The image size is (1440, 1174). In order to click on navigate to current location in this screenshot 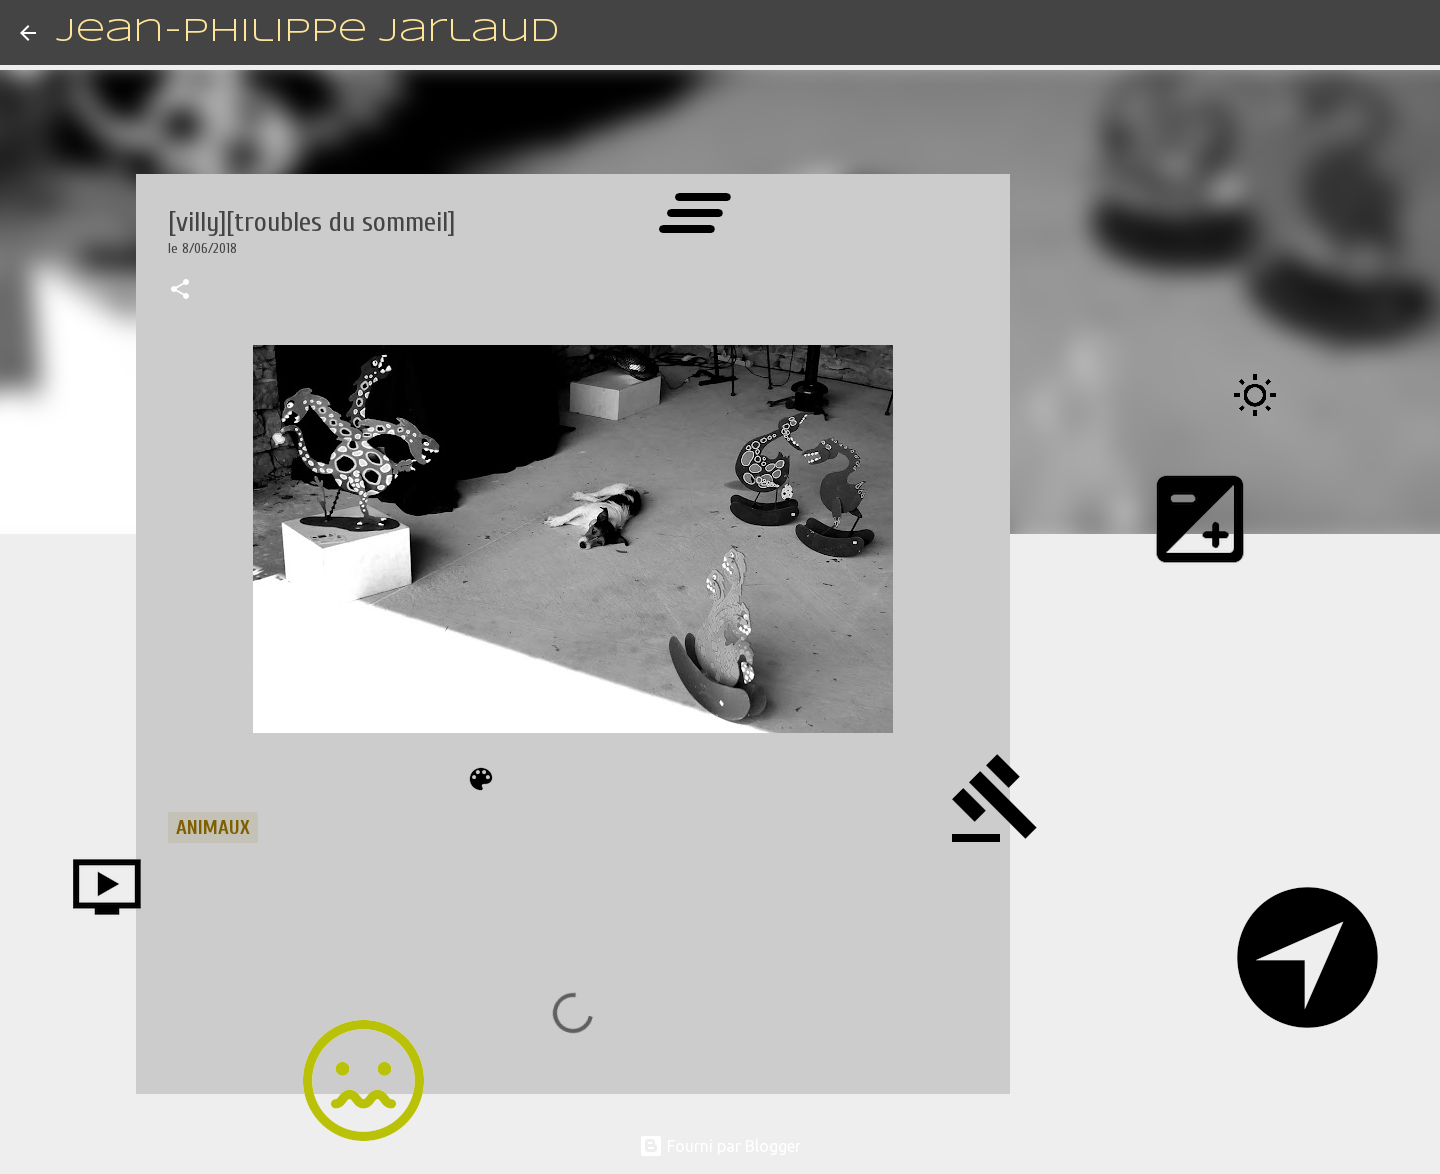, I will do `click(1307, 957)`.